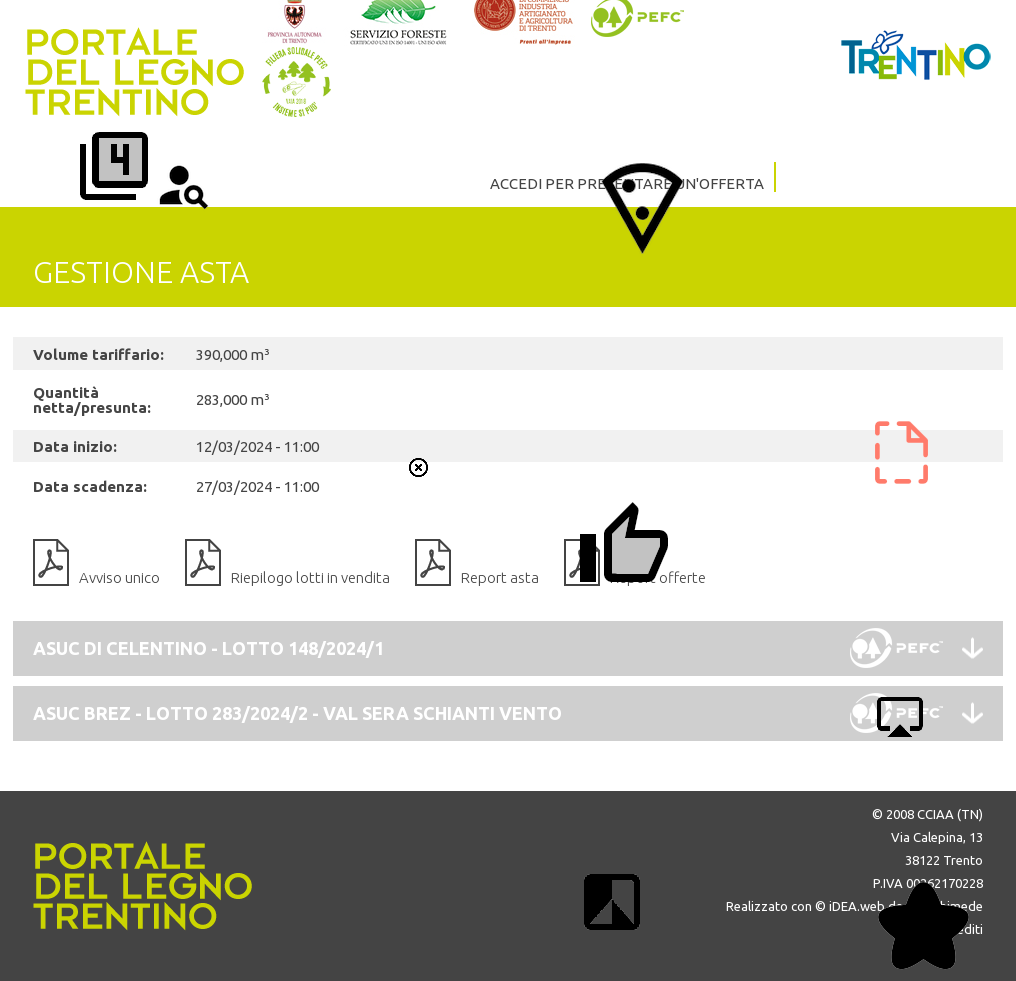 The width and height of the screenshot is (1016, 981). Describe the element at coordinates (923, 927) in the screenshot. I see `add to favorites` at that location.